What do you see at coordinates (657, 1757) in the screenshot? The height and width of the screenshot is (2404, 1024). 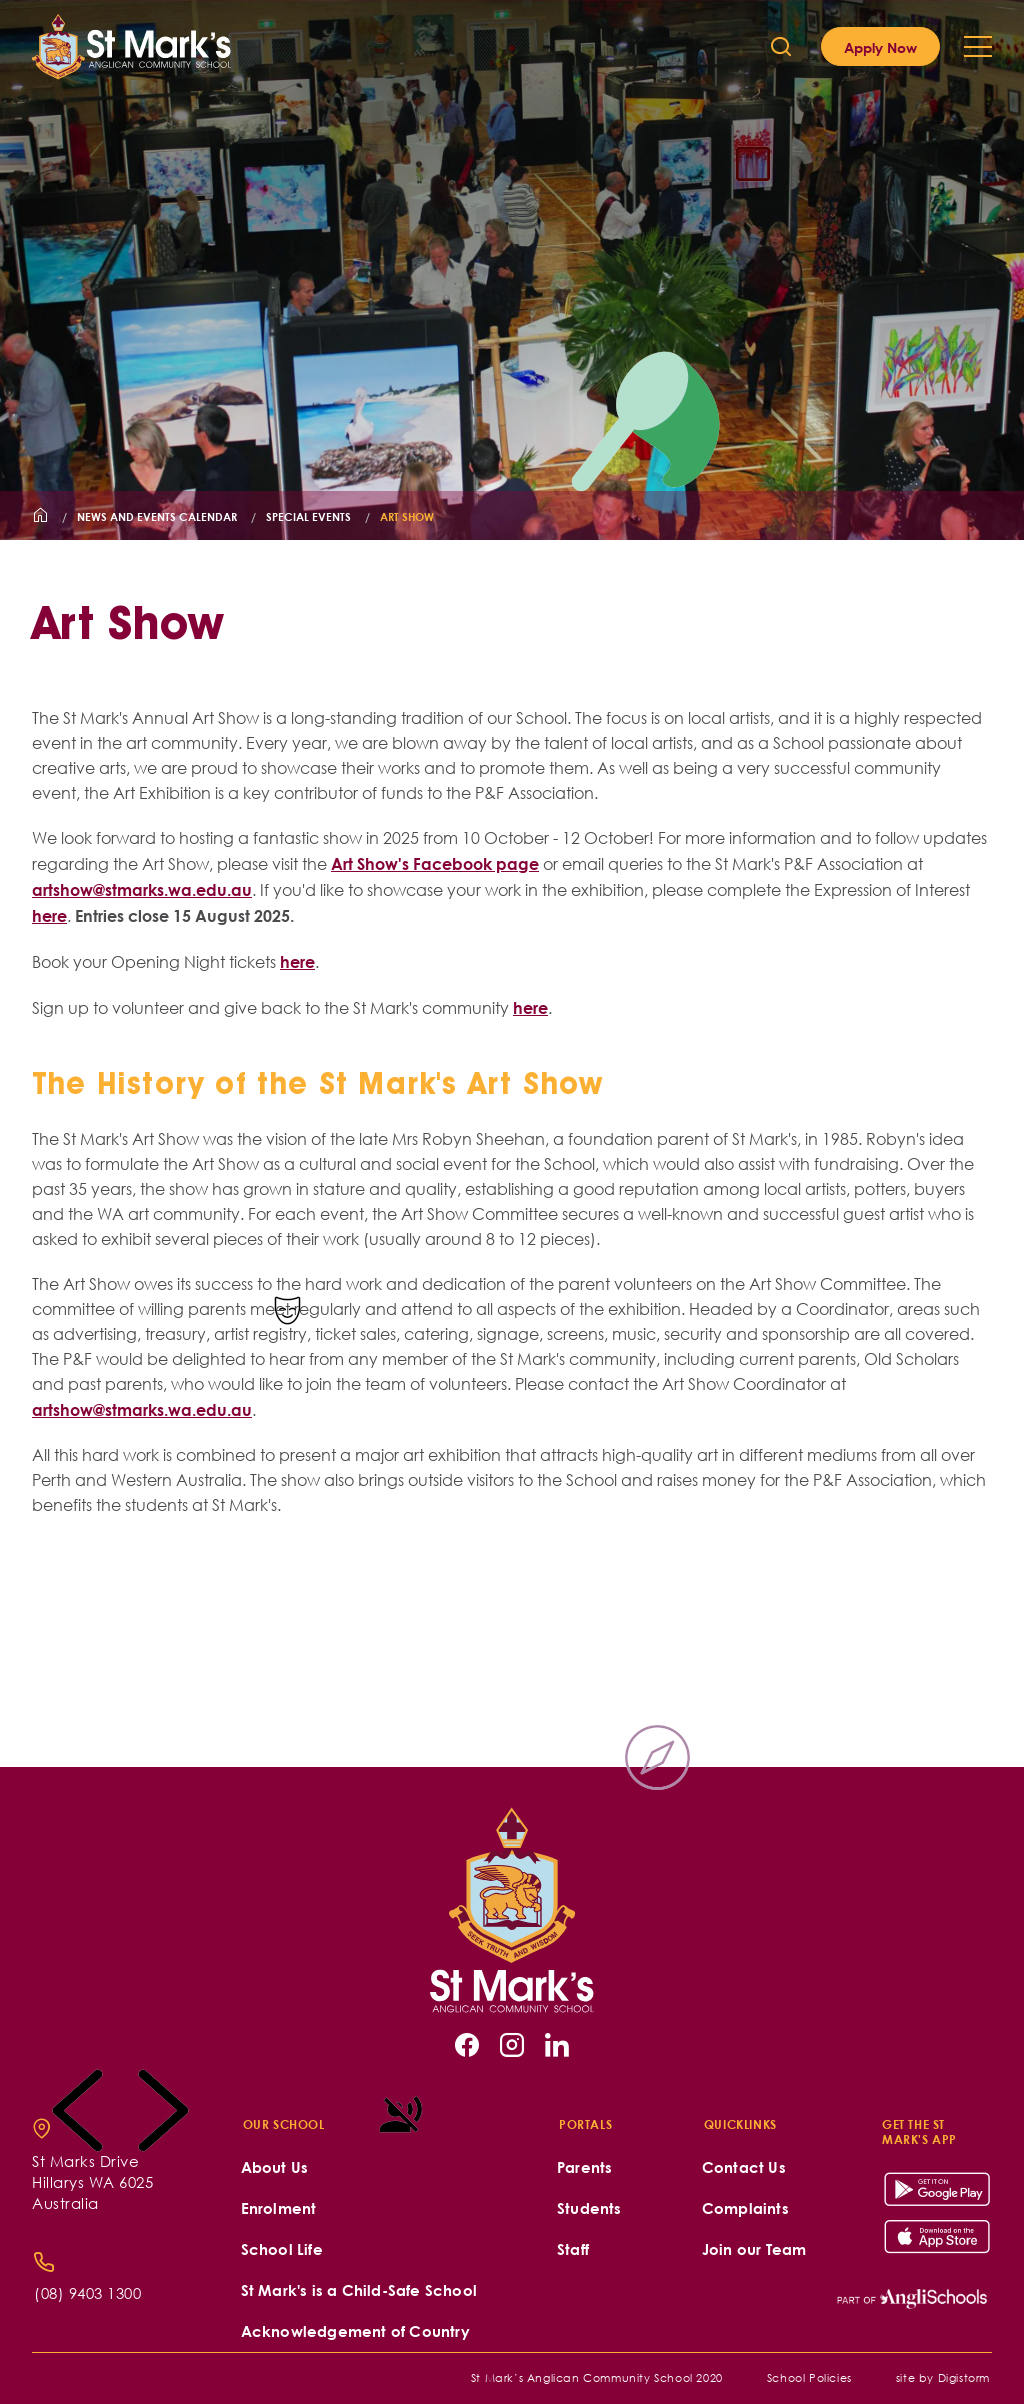 I see `access navigation or directions` at bounding box center [657, 1757].